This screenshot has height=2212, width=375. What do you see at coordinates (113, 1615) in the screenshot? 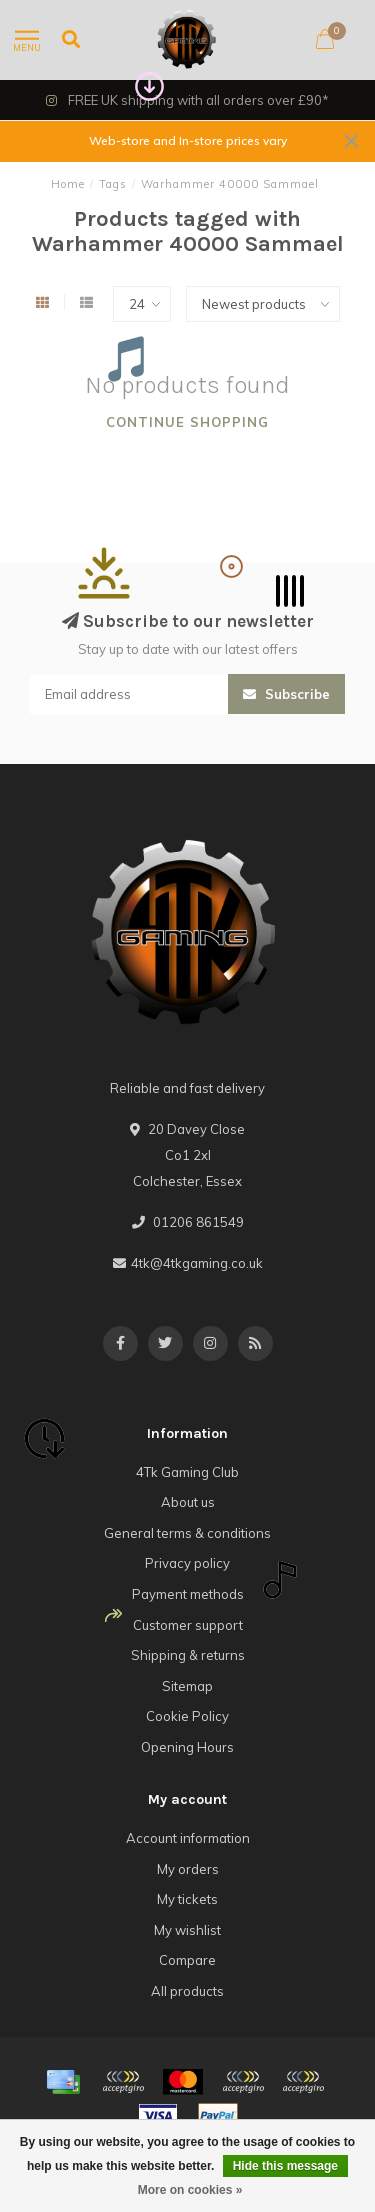
I see `forward message or content to multiple recipients` at bounding box center [113, 1615].